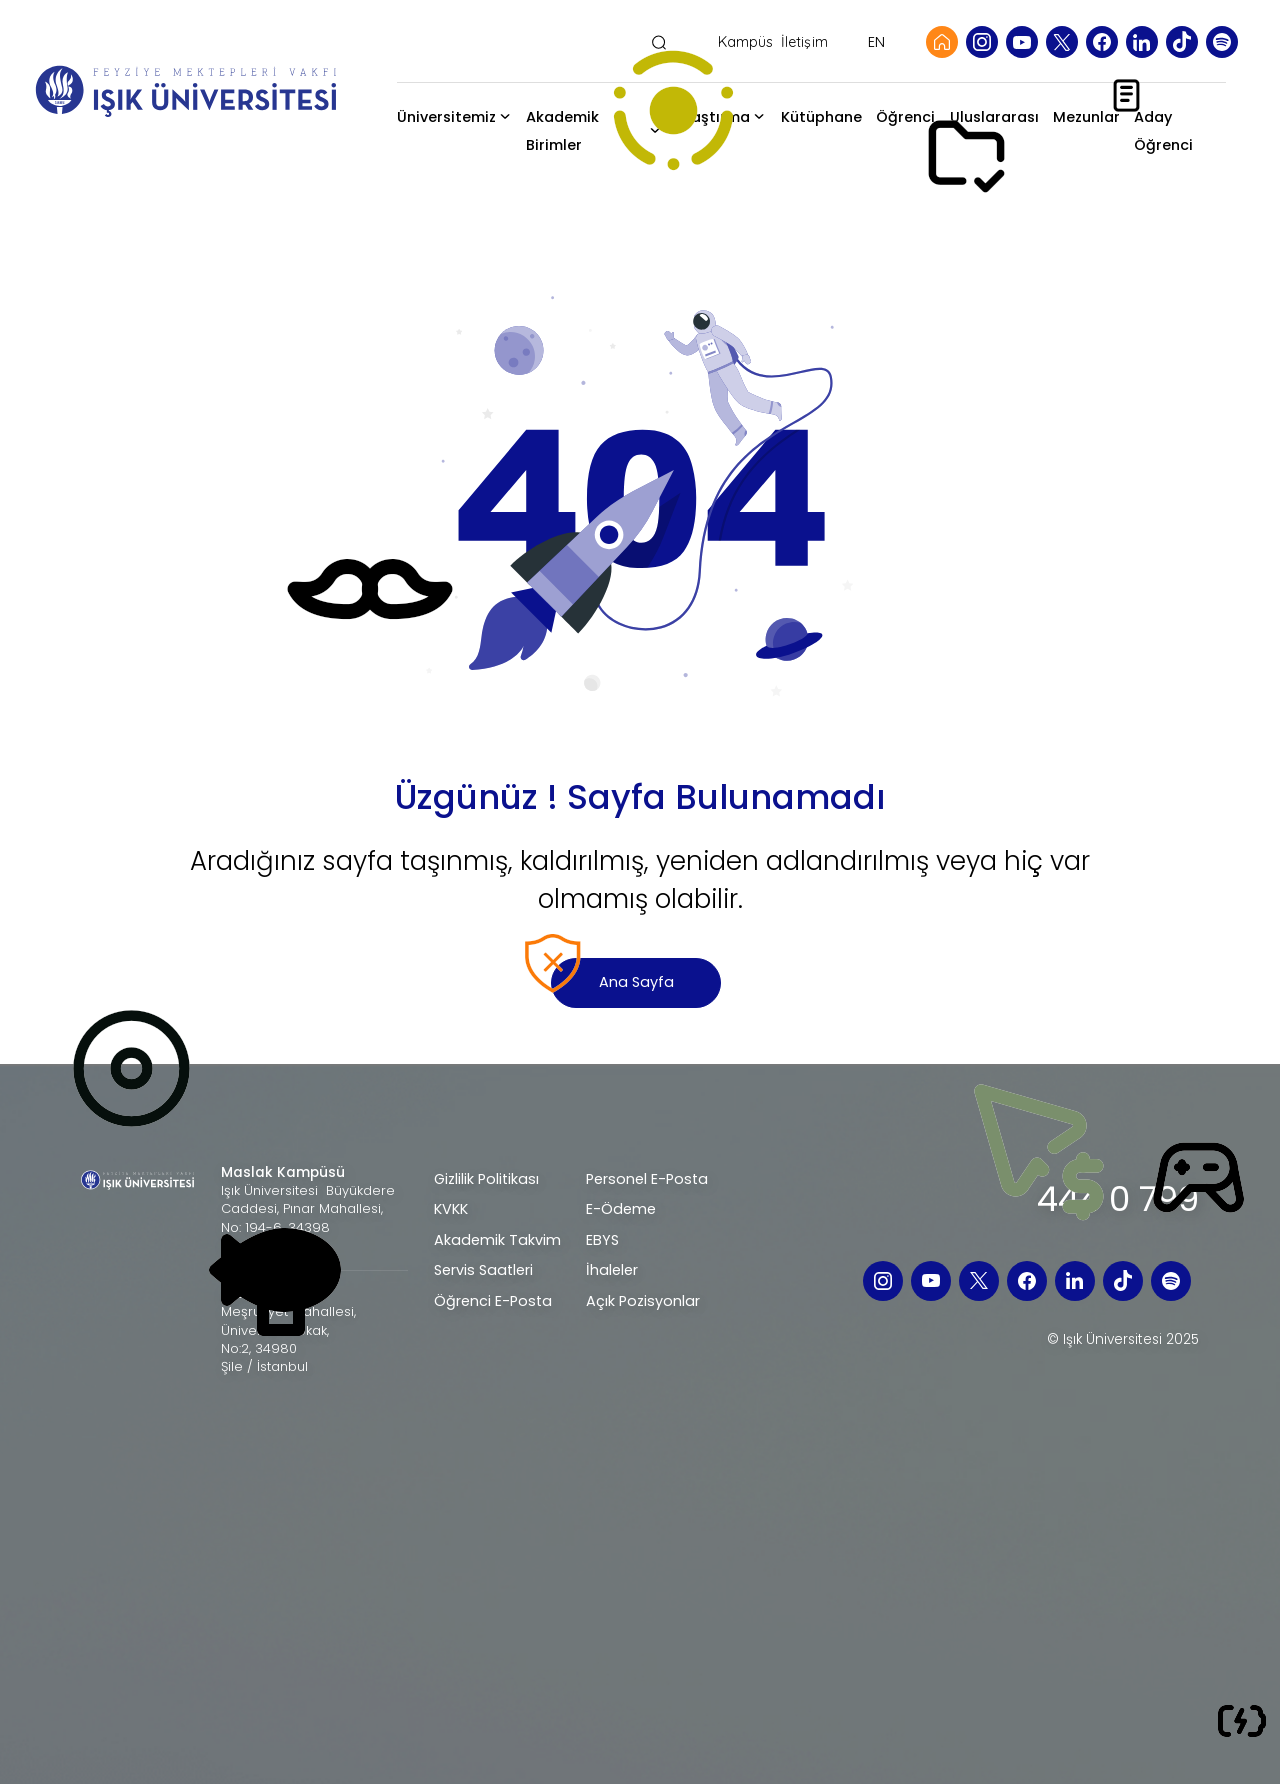 The image size is (1280, 1784). What do you see at coordinates (370, 589) in the screenshot?
I see `apply a moustache filter or effect` at bounding box center [370, 589].